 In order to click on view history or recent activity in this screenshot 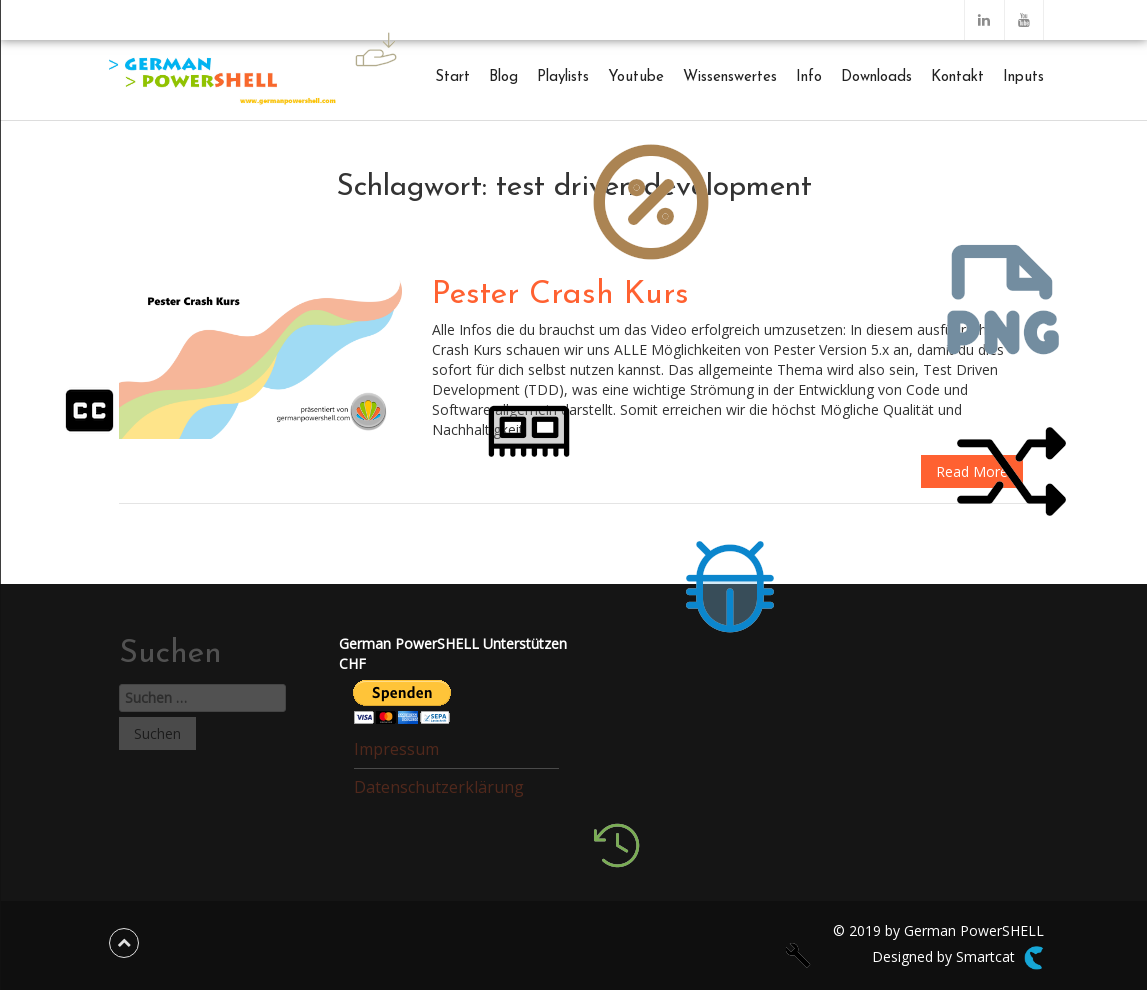, I will do `click(617, 845)`.